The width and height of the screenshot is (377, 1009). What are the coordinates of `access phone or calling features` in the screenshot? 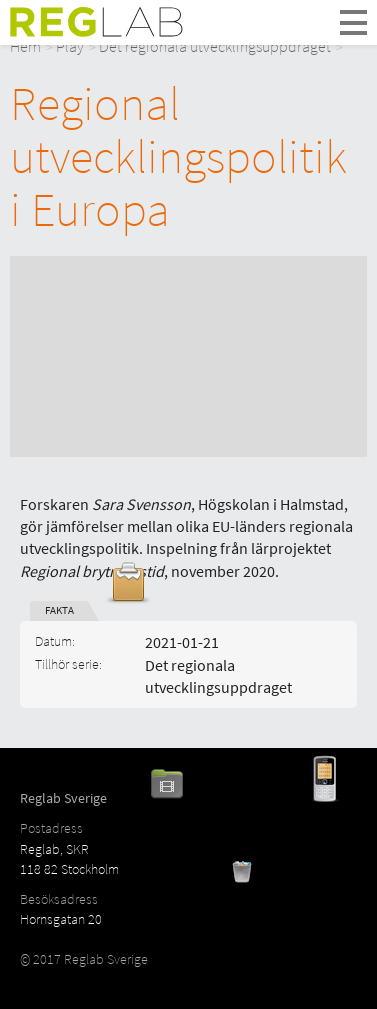 It's located at (325, 779).